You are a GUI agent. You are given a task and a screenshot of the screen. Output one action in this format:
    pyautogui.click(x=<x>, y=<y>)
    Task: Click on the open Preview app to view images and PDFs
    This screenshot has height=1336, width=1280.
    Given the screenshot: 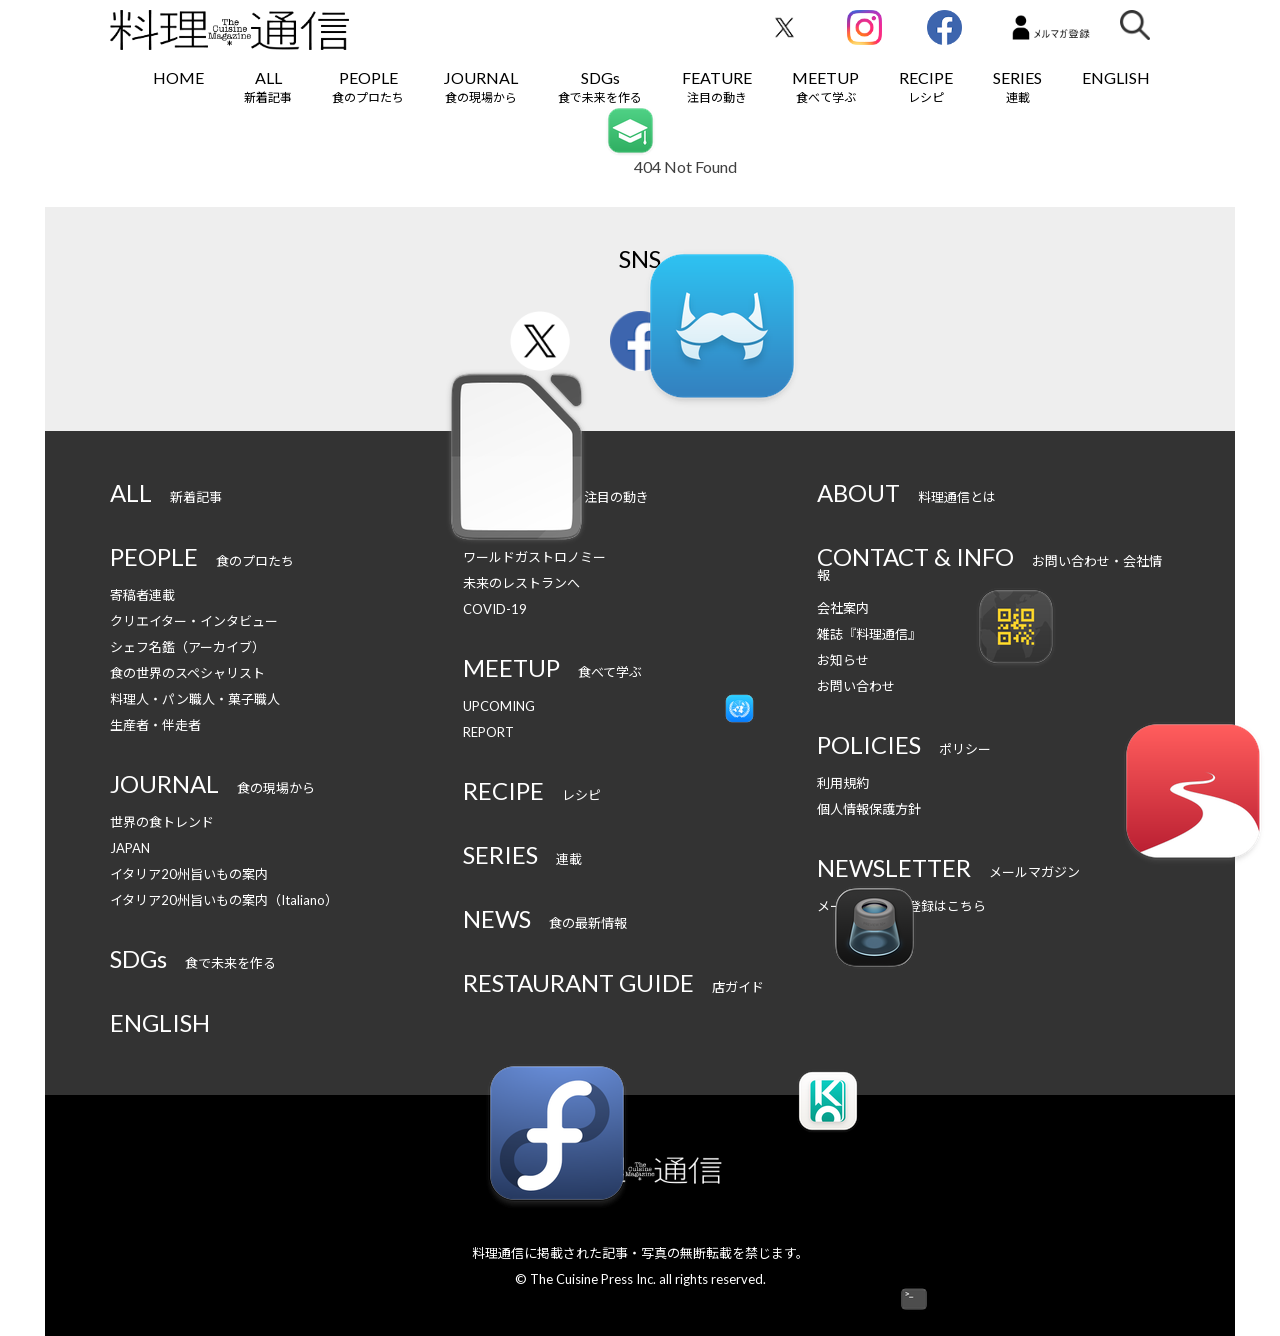 What is the action you would take?
    pyautogui.click(x=874, y=927)
    